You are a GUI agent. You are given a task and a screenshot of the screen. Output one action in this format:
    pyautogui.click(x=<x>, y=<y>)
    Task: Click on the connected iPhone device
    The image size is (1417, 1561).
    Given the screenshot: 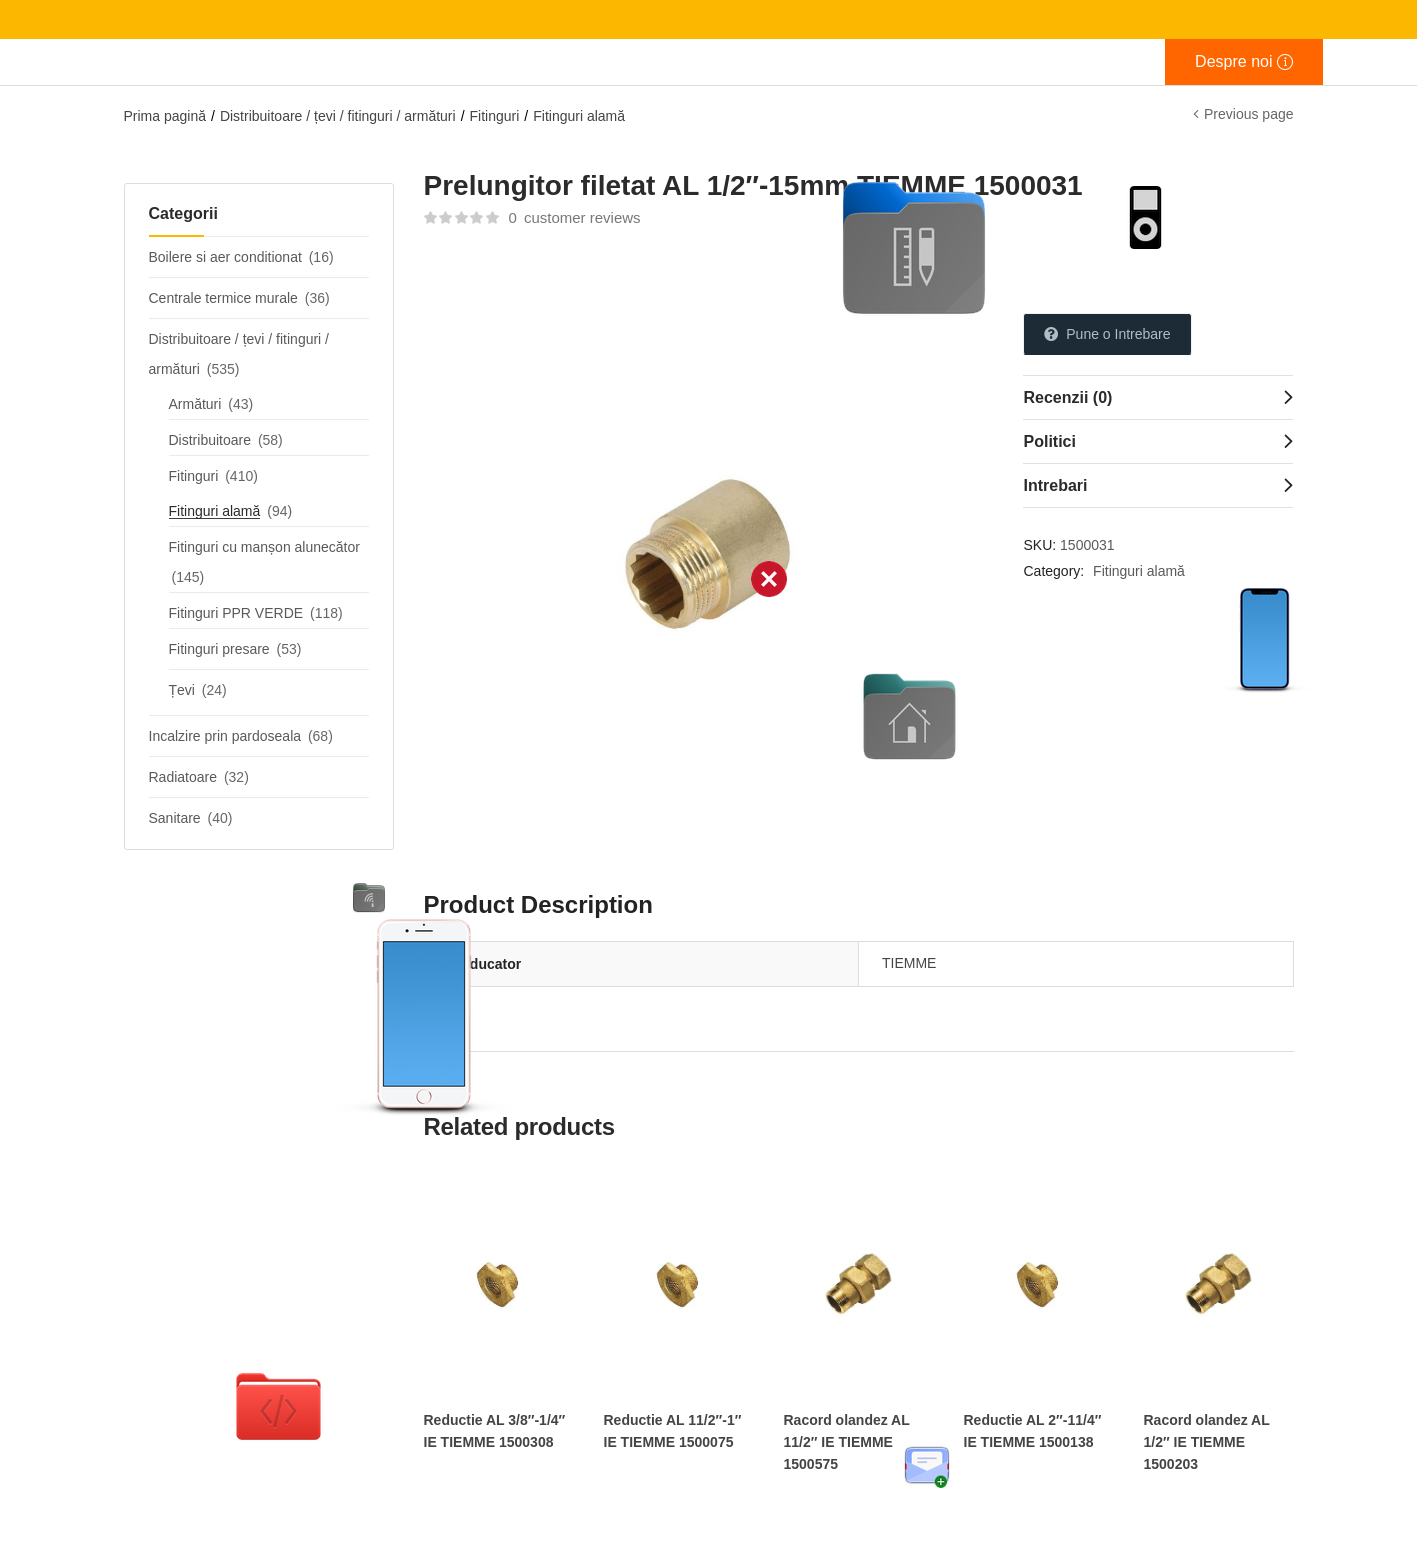 What is the action you would take?
    pyautogui.click(x=1264, y=640)
    